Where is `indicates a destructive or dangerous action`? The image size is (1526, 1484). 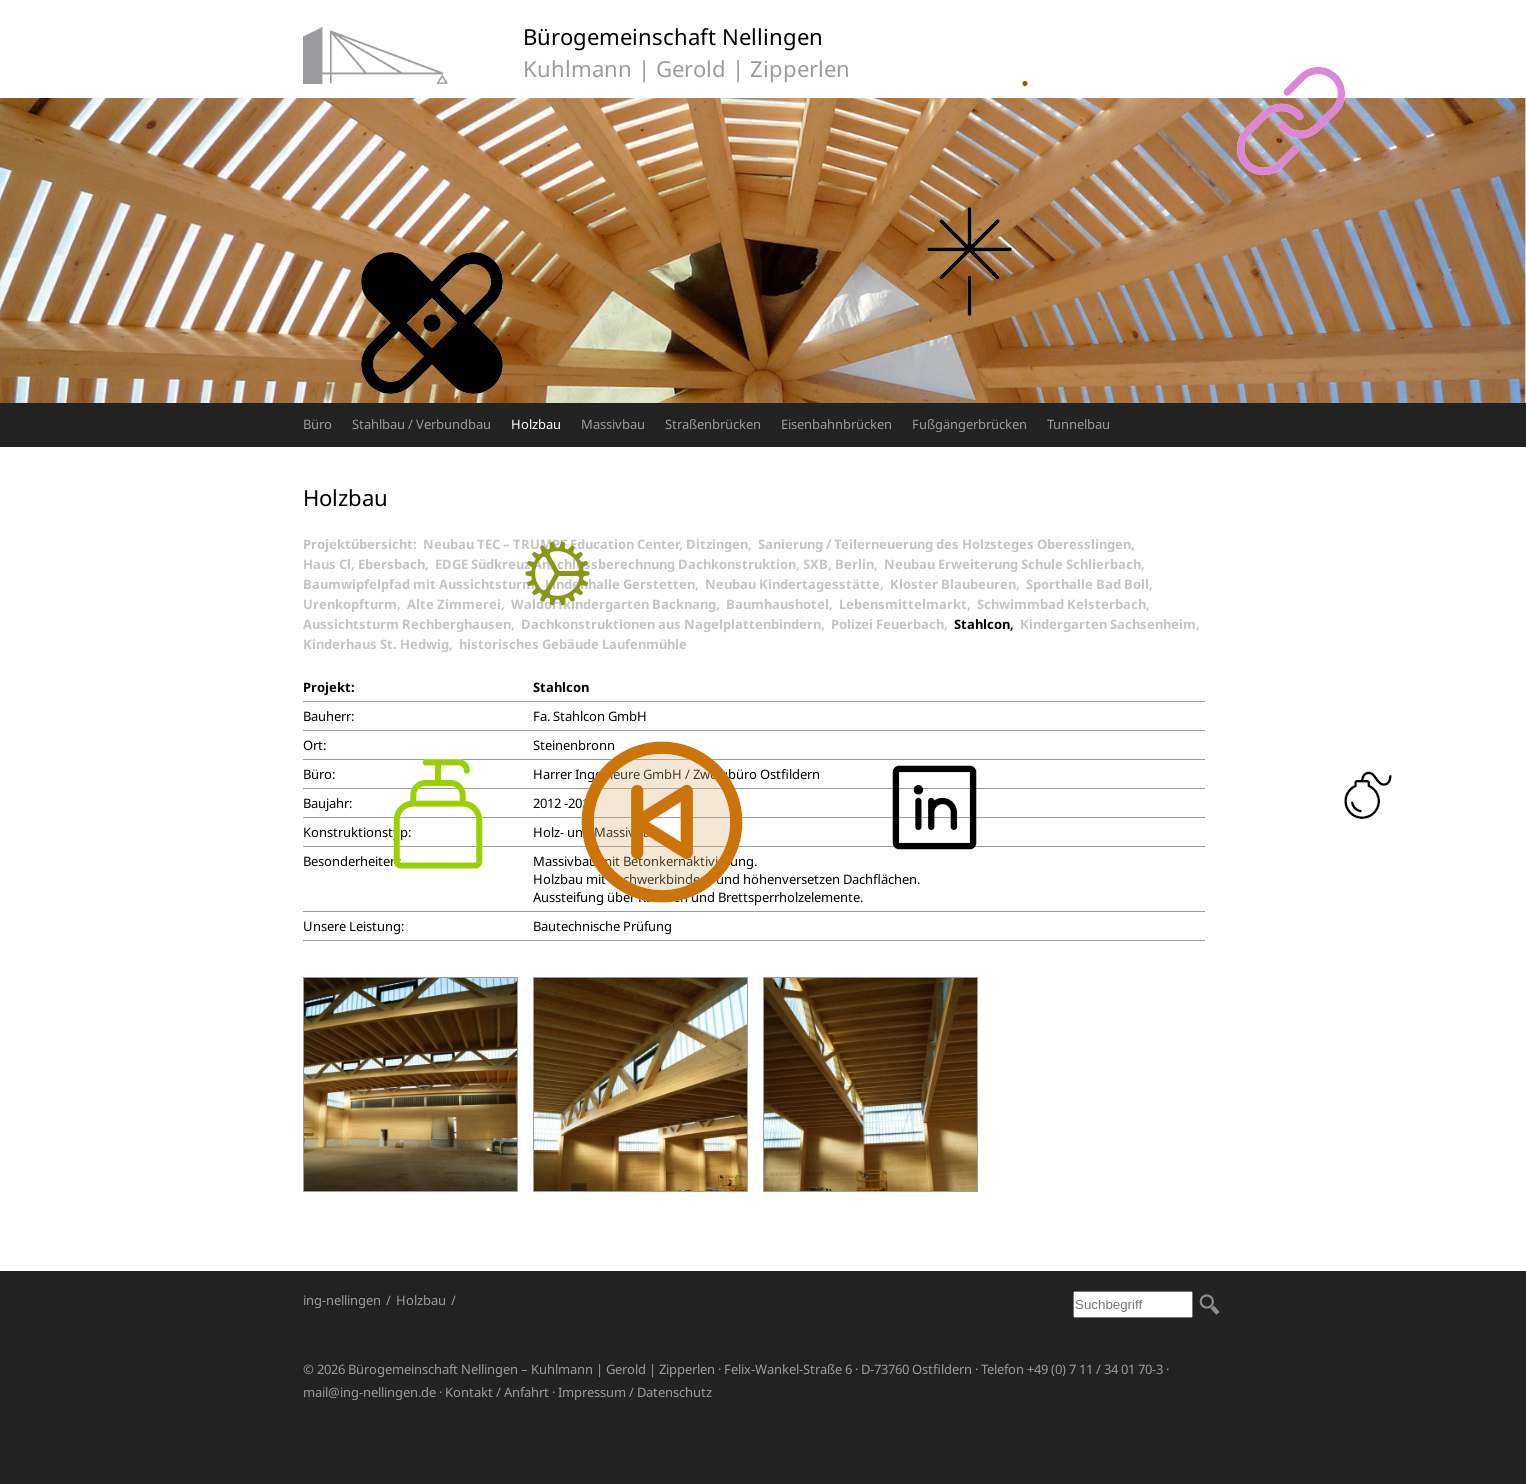 indicates a destructive or dangerous action is located at coordinates (1365, 794).